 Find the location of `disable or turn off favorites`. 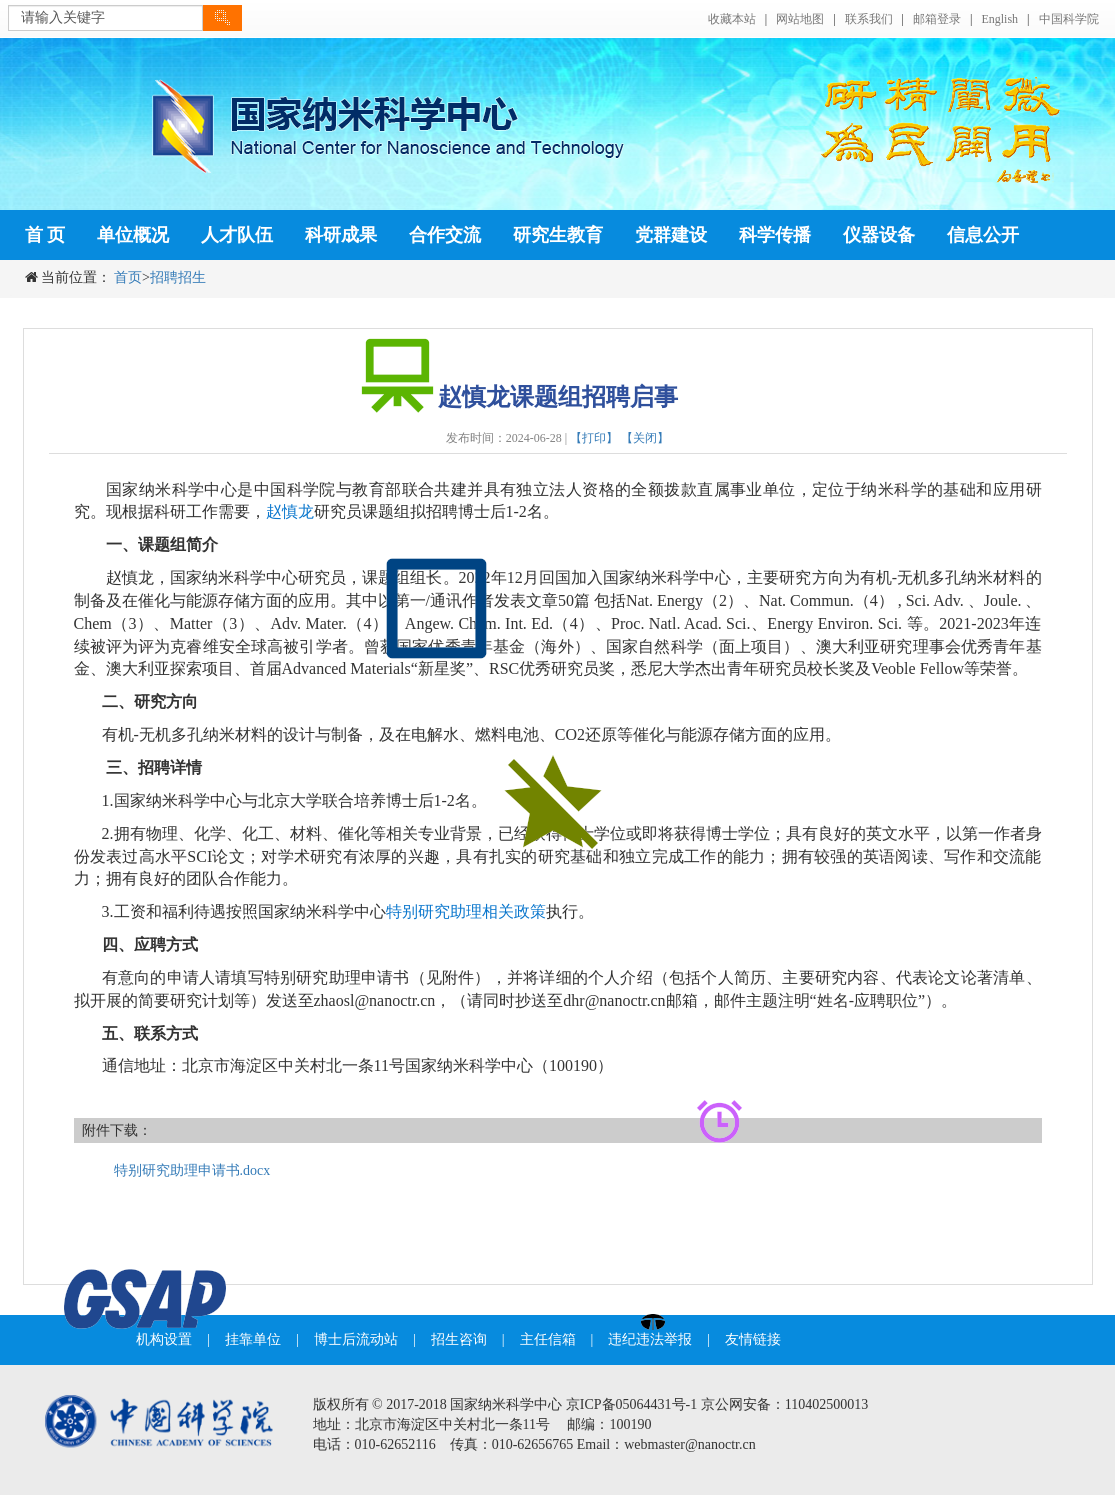

disable or turn off favorites is located at coordinates (553, 804).